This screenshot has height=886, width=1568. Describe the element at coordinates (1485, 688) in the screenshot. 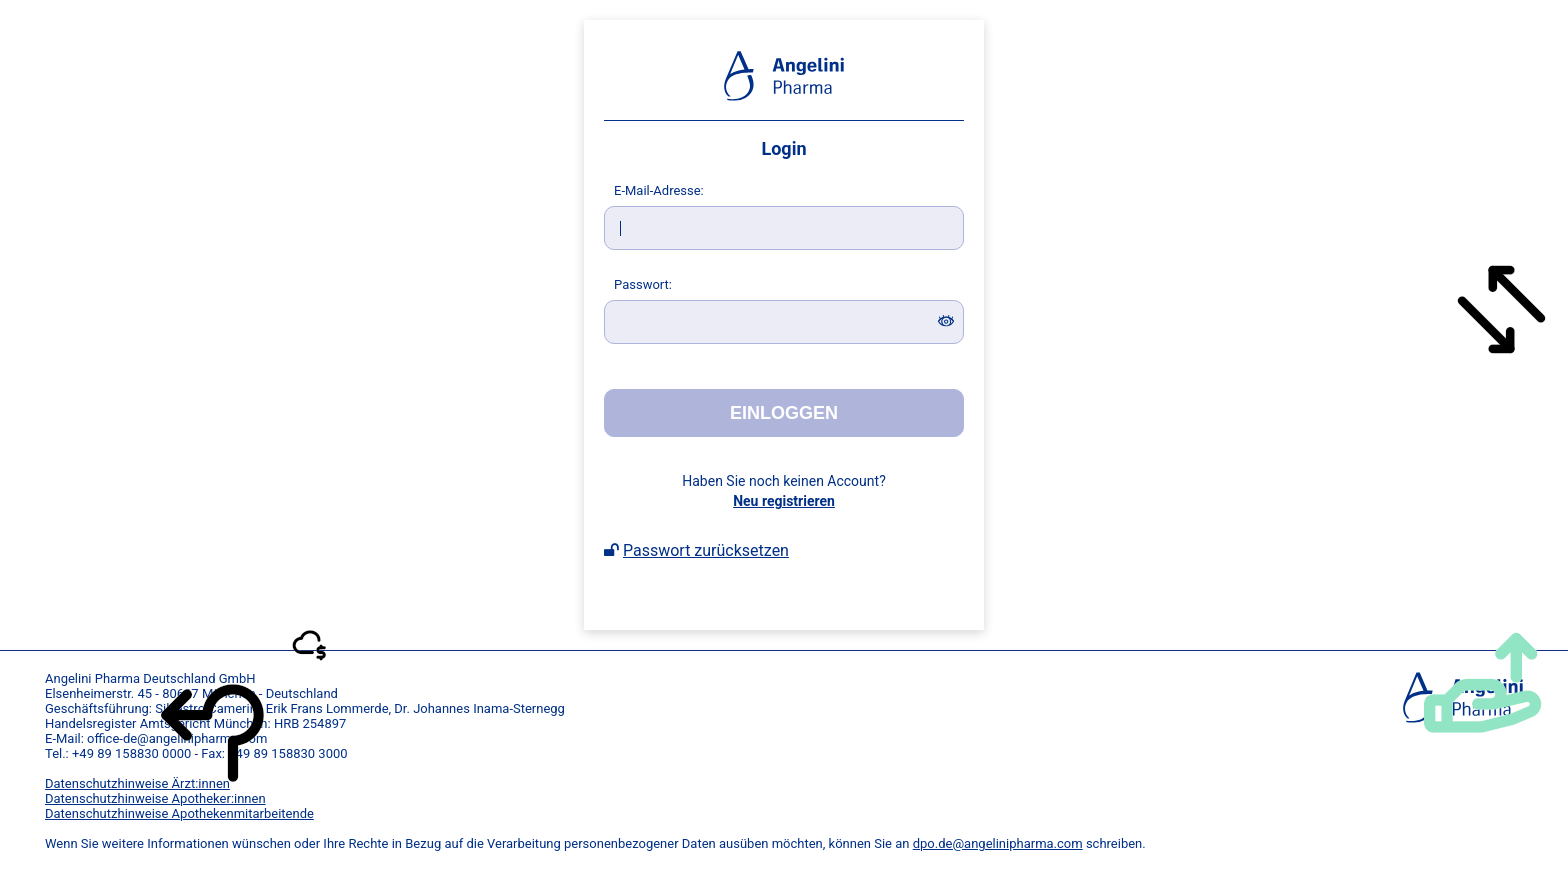

I see `upload or send from your device` at that location.